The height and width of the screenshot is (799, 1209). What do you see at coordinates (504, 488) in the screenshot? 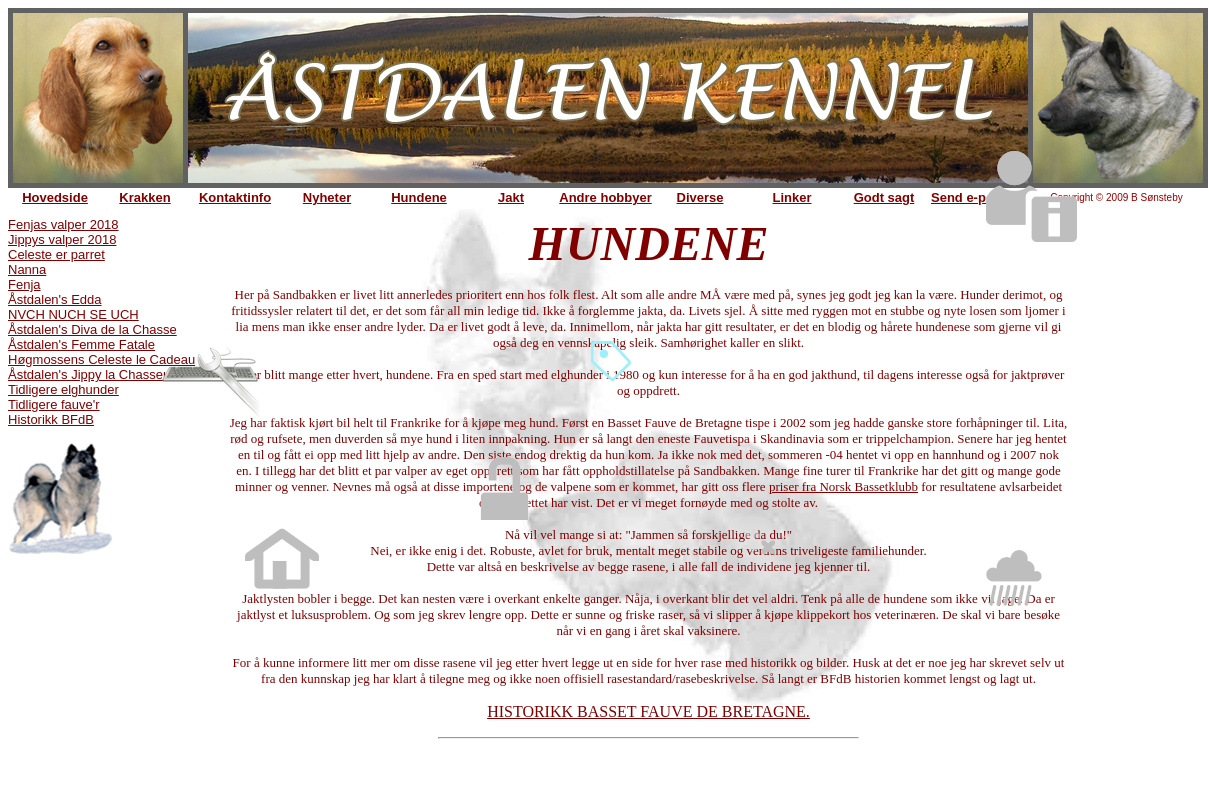
I see `indicates unlocked or editable state` at bounding box center [504, 488].